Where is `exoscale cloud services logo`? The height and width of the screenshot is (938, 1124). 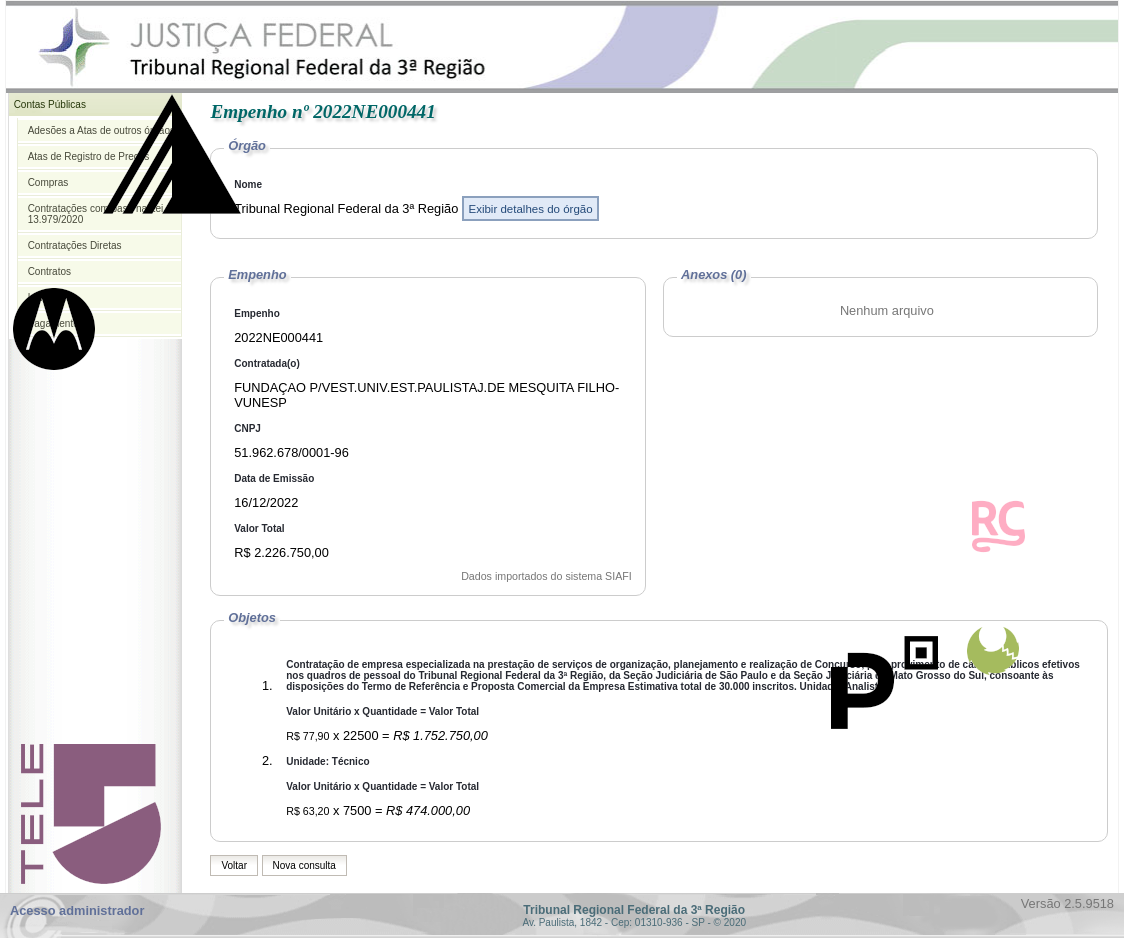
exoscale cloud services logo is located at coordinates (172, 154).